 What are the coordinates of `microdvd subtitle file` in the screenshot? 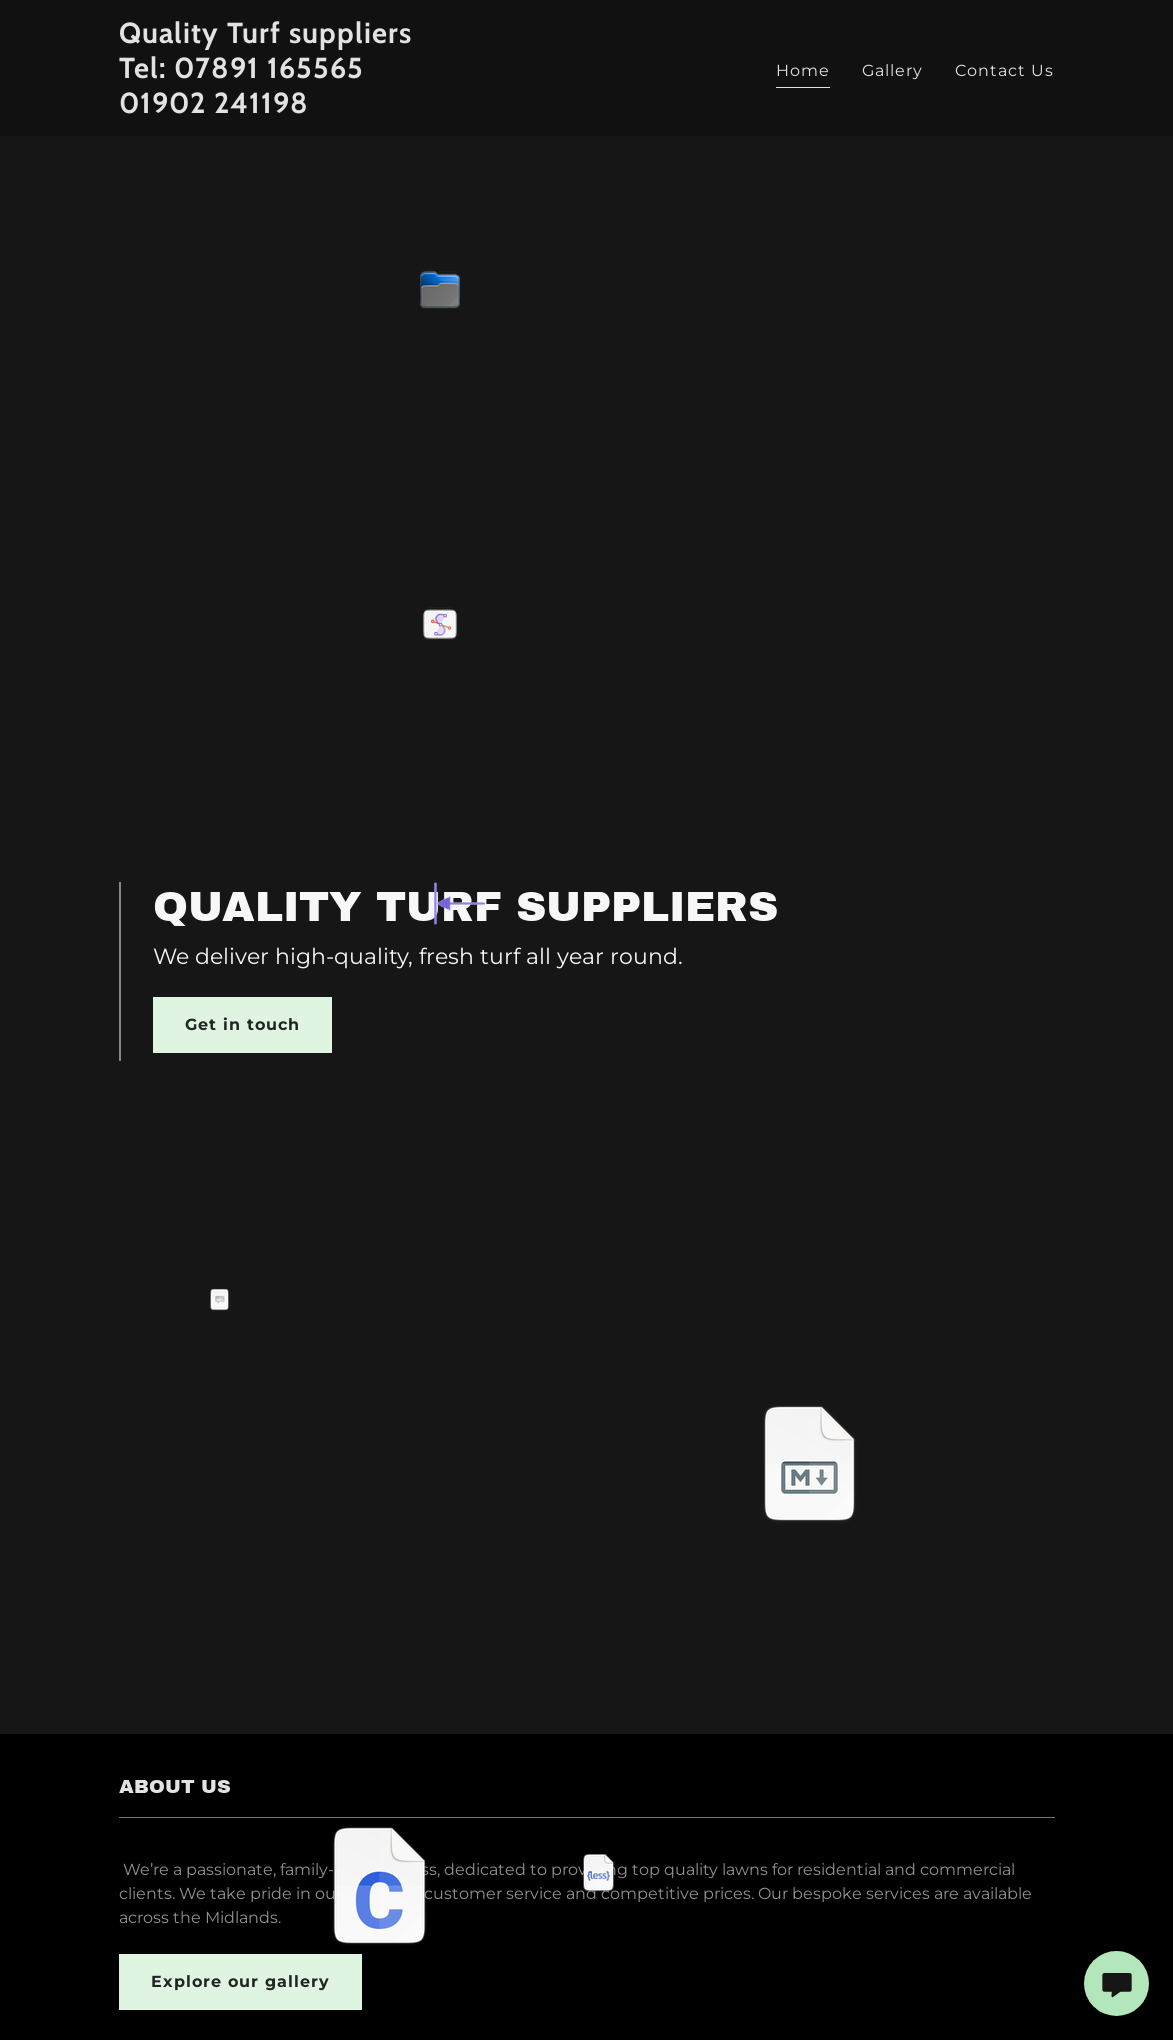 It's located at (219, 1299).